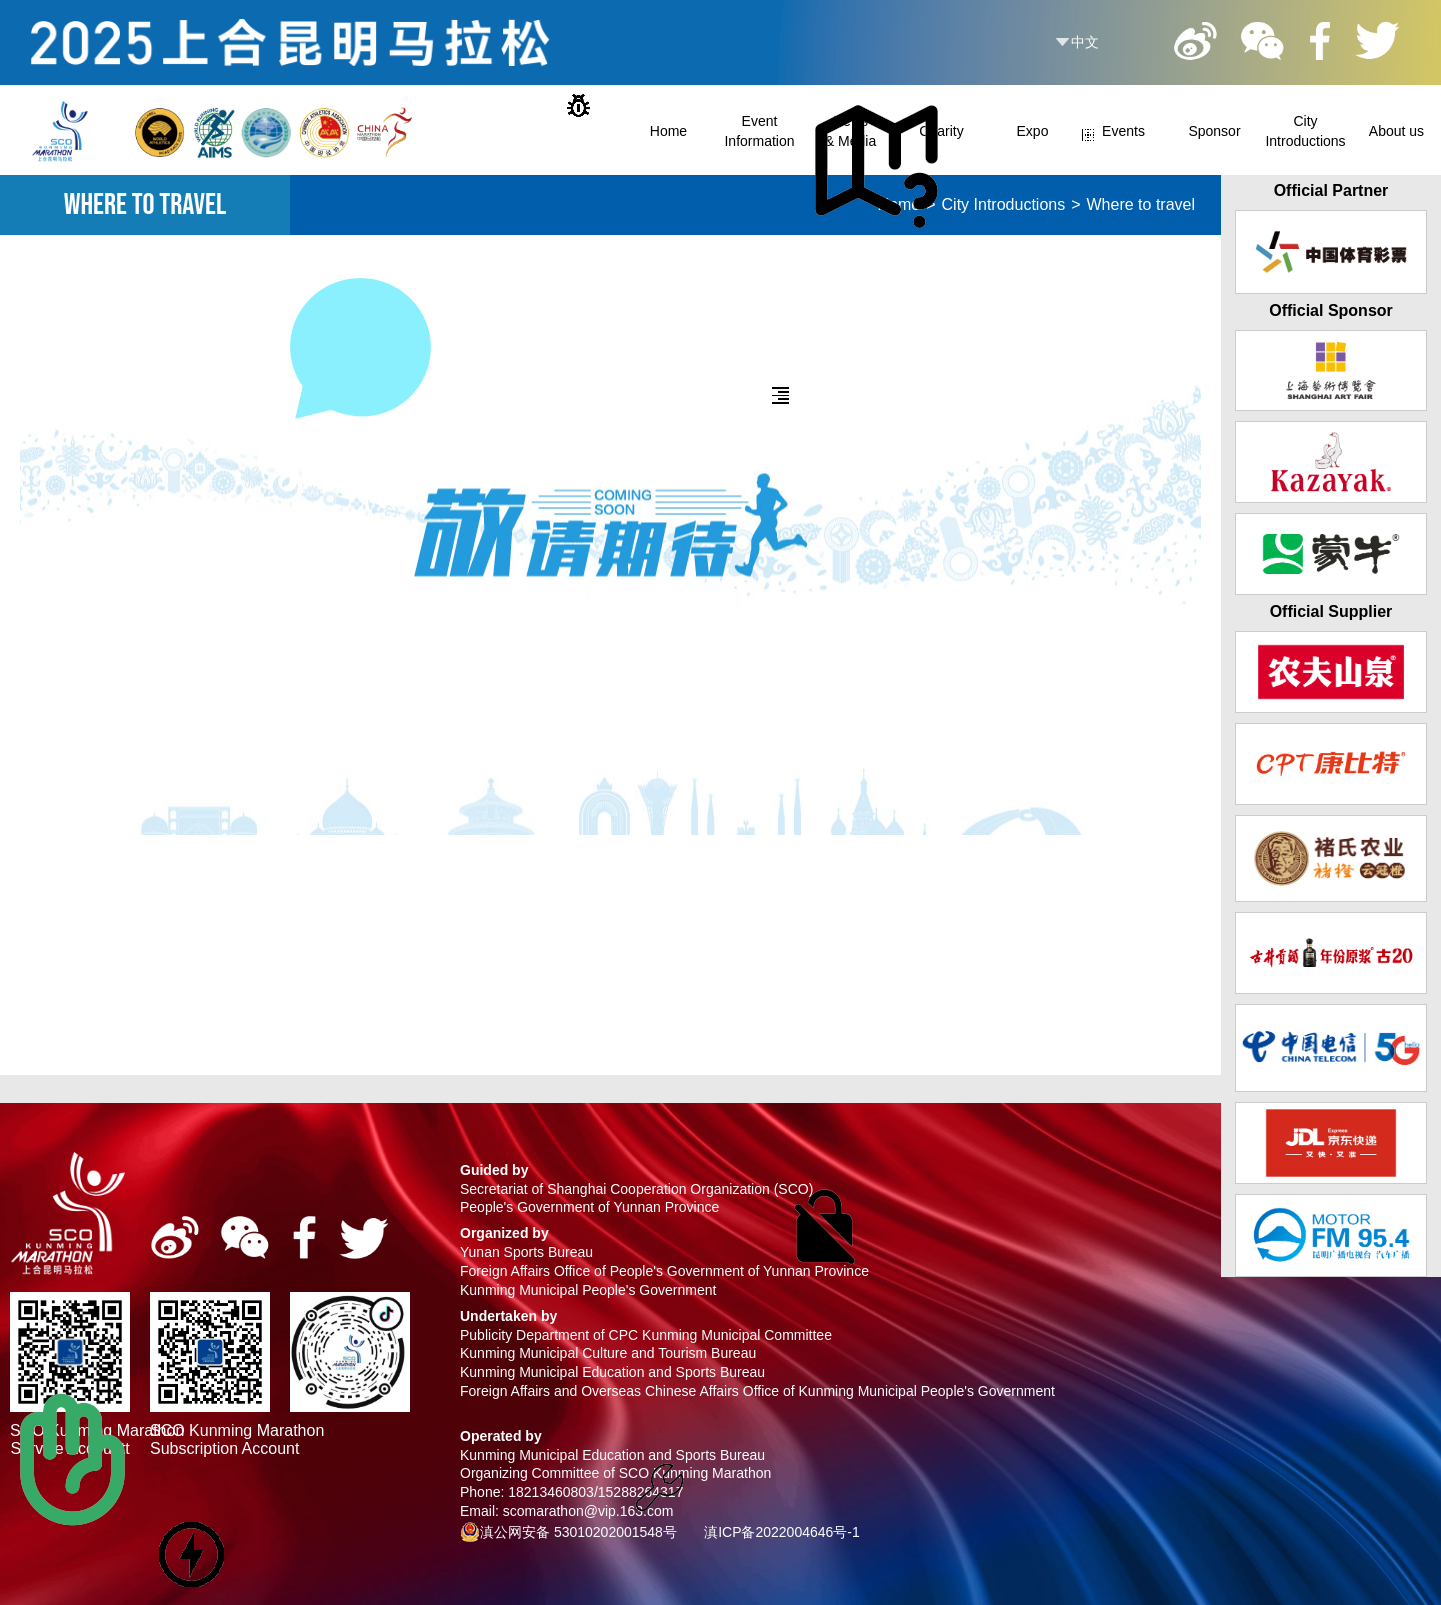 This screenshot has width=1441, height=1605. What do you see at coordinates (1088, 135) in the screenshot?
I see `apply border to left edge of cell or element` at bounding box center [1088, 135].